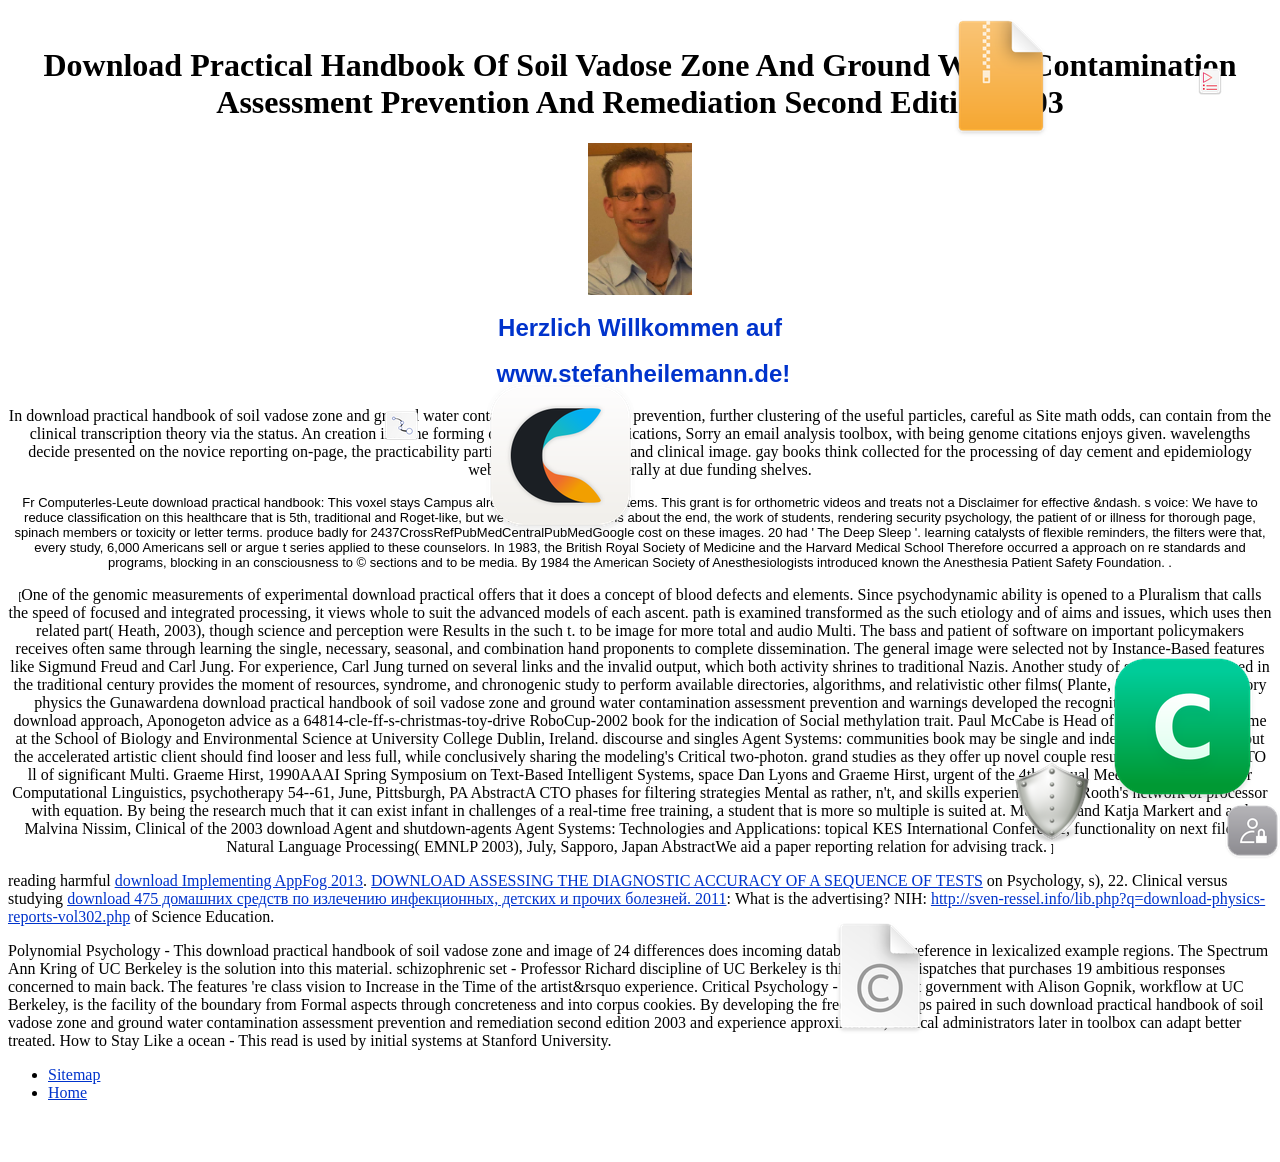  What do you see at coordinates (1252, 831) in the screenshot?
I see `manage network information service (NIS) user settings` at bounding box center [1252, 831].